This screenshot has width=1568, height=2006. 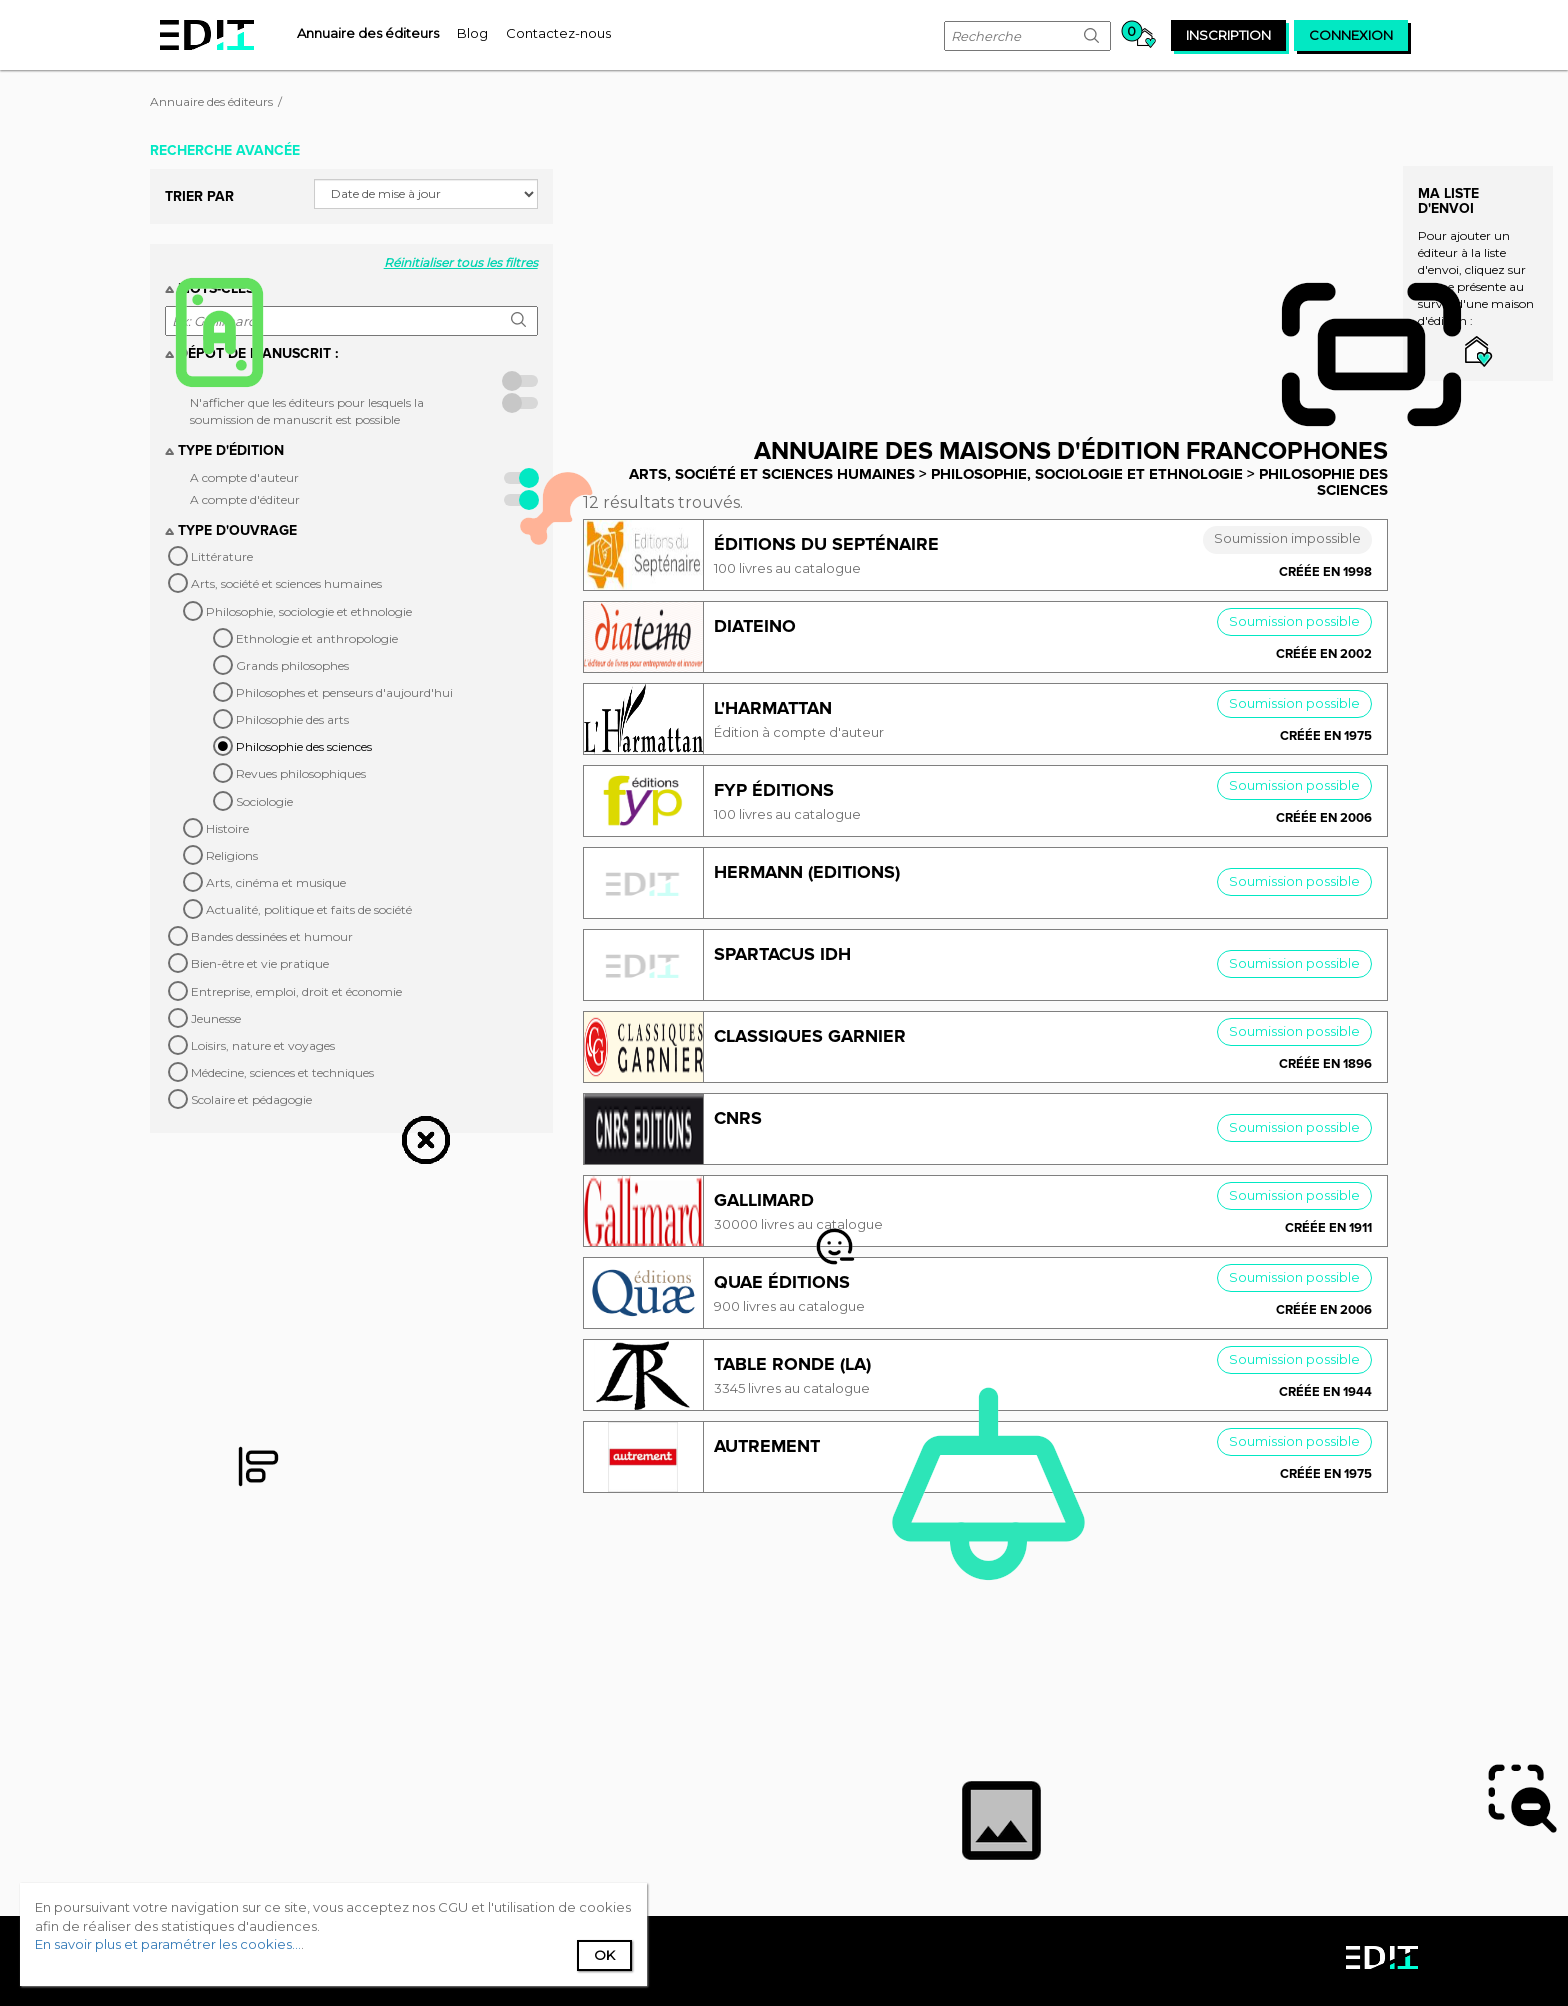 What do you see at coordinates (834, 1246) in the screenshot?
I see `remove a reaction or emoji` at bounding box center [834, 1246].